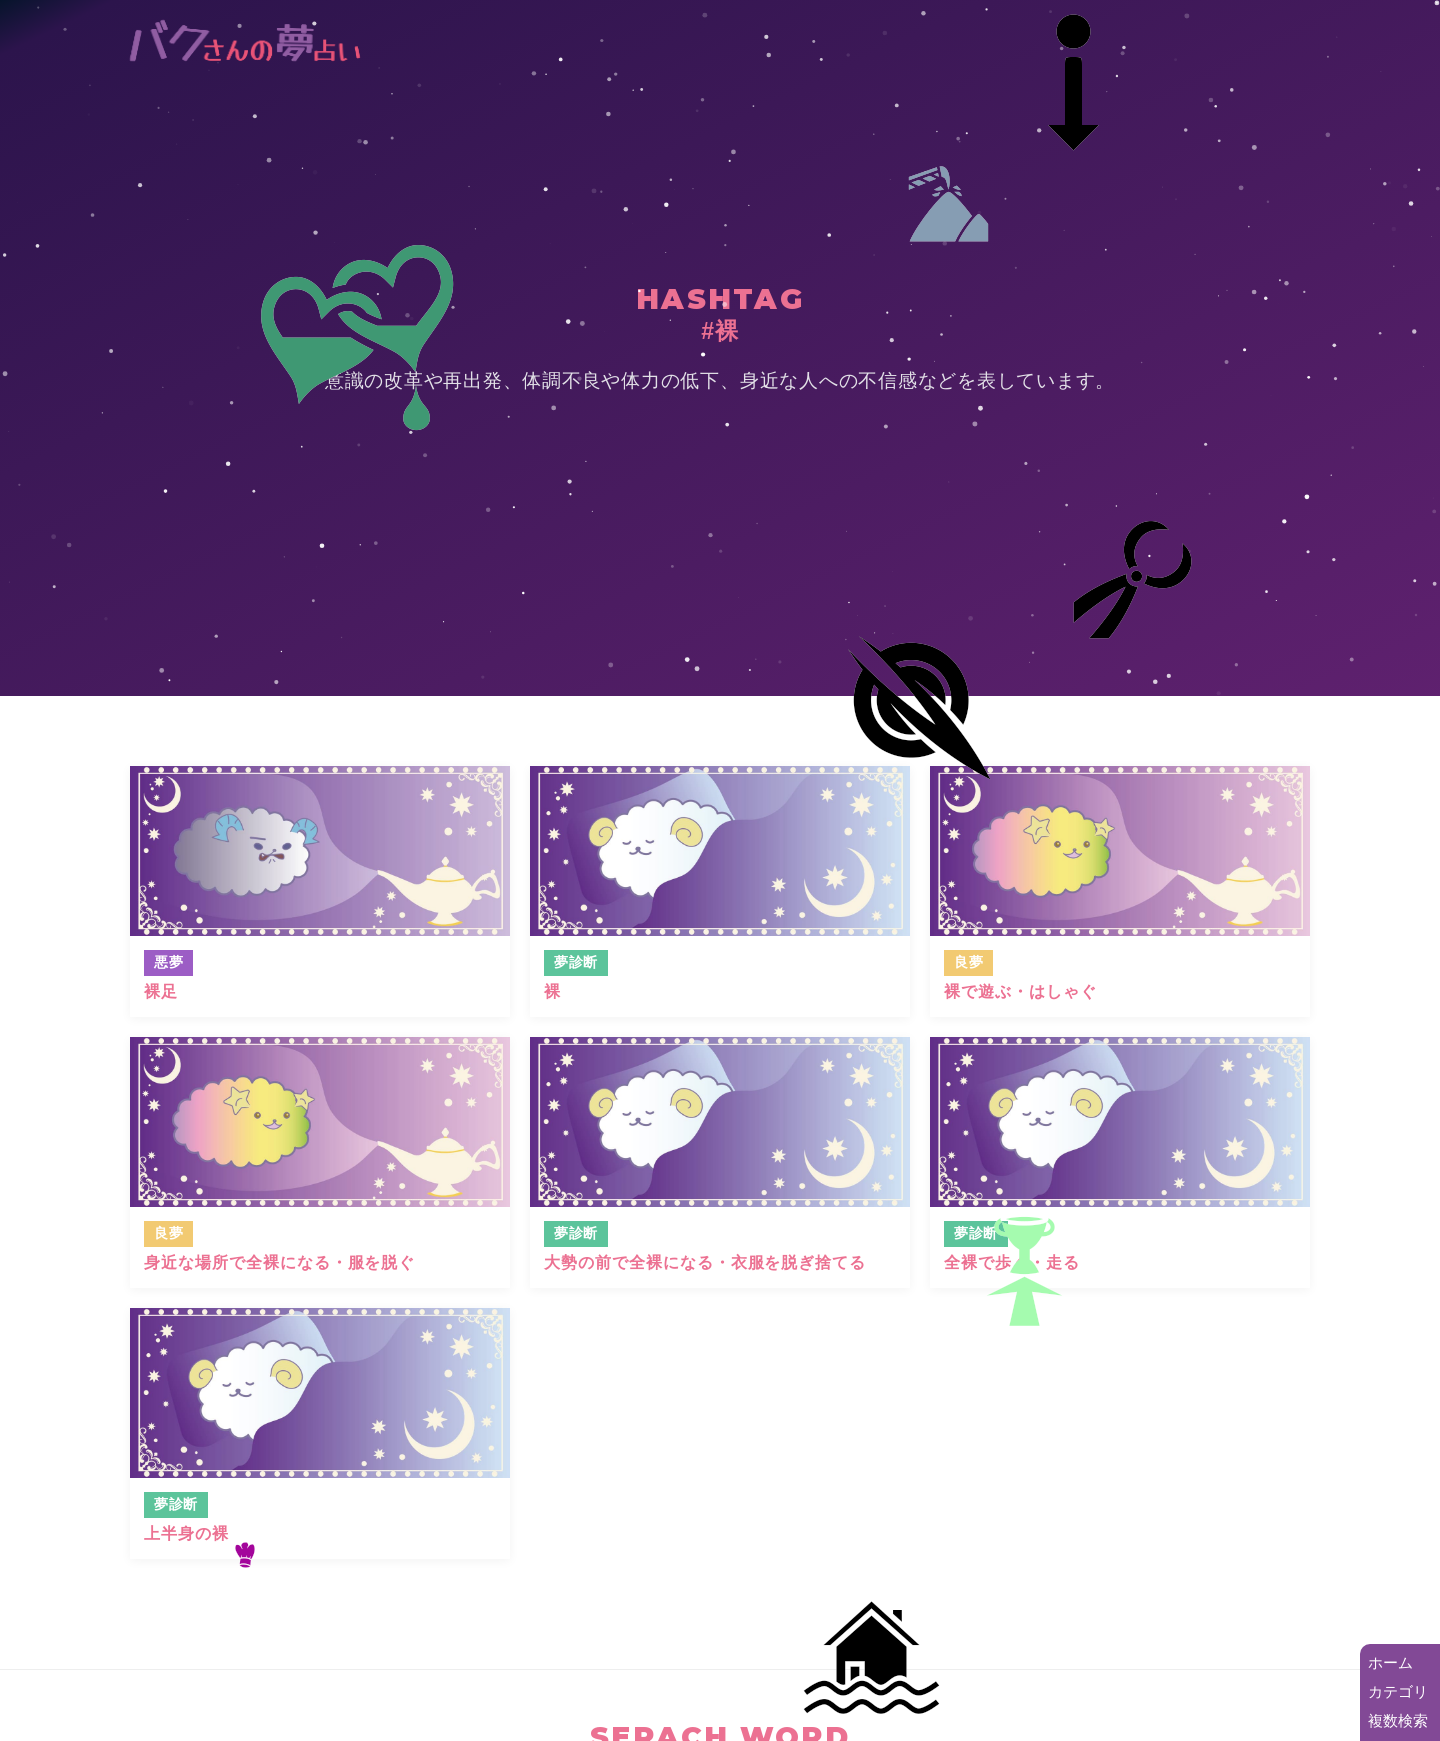 The image size is (1440, 1741). I want to click on indicates flood warning or alert, so click(871, 1654).